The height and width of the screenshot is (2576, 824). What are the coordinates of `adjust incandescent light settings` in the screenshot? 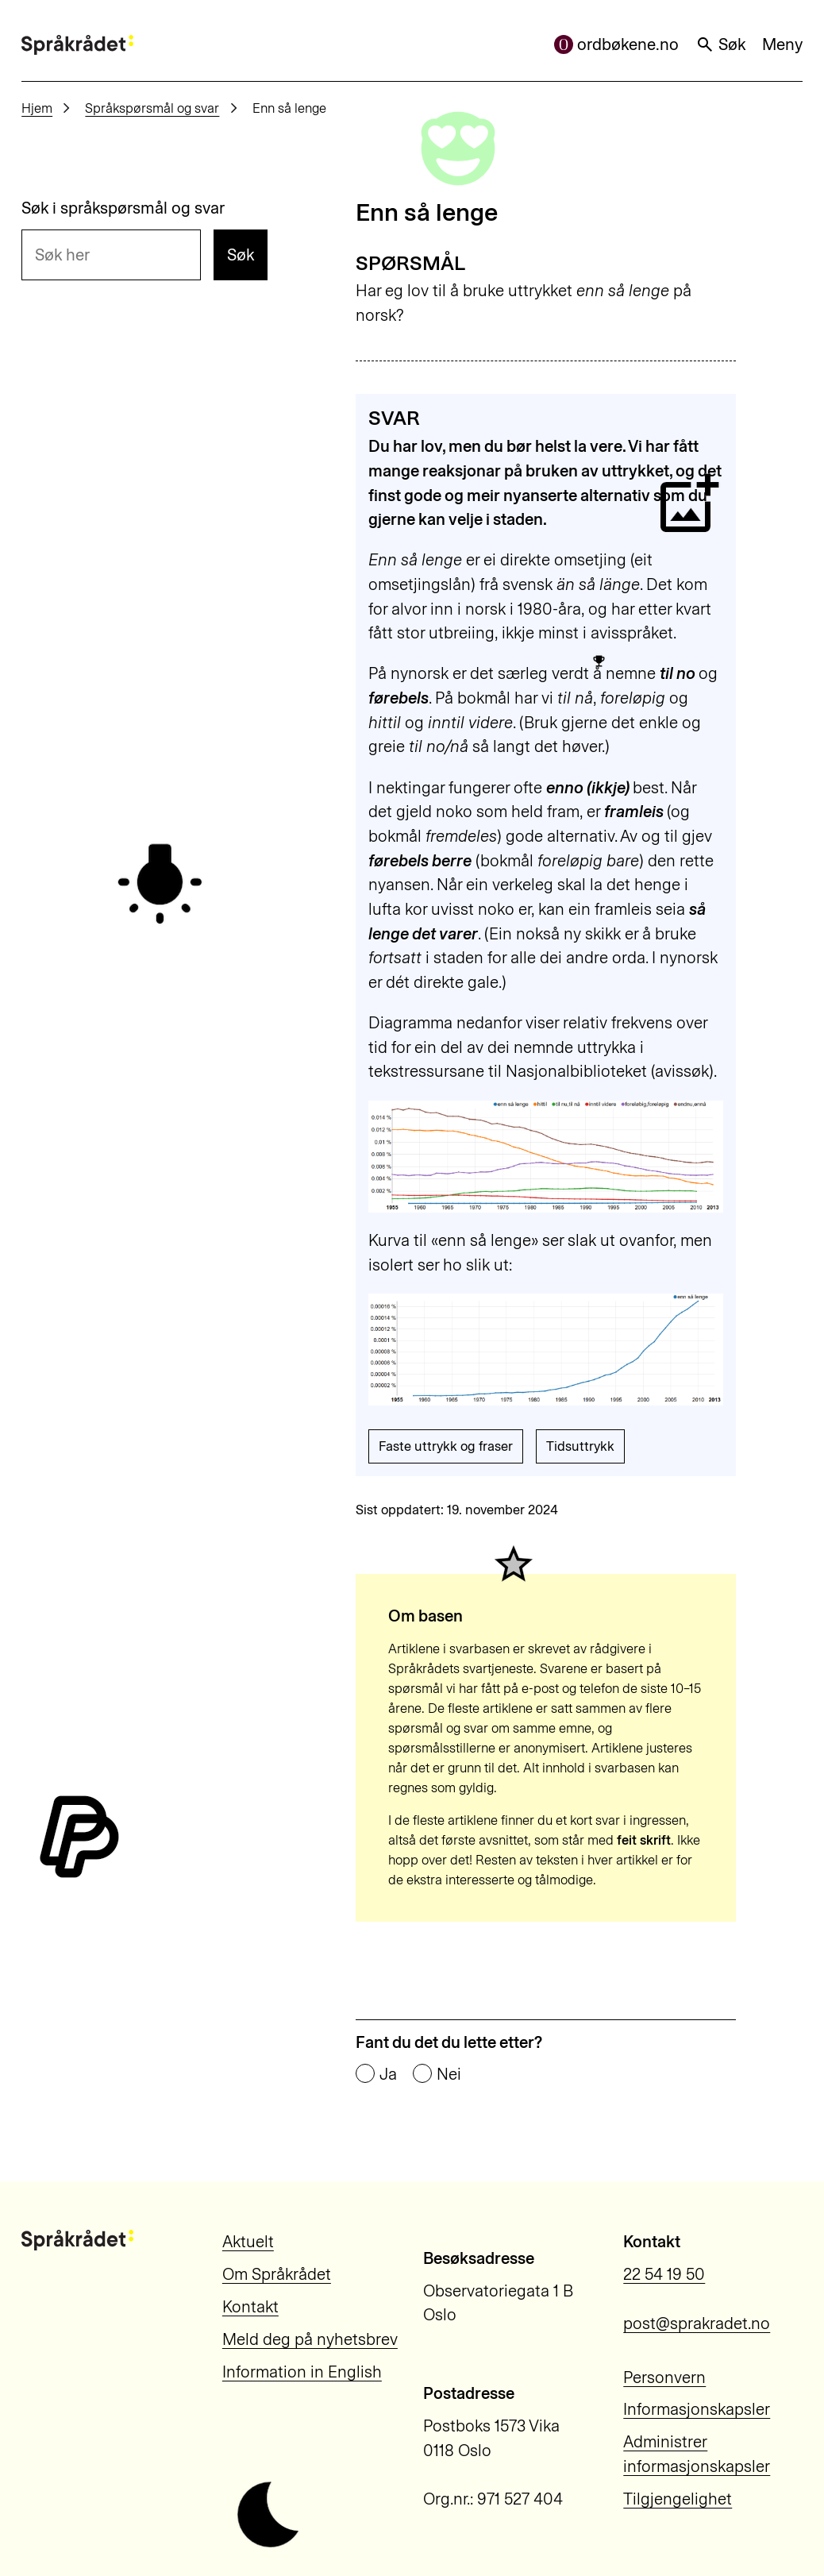 It's located at (160, 881).